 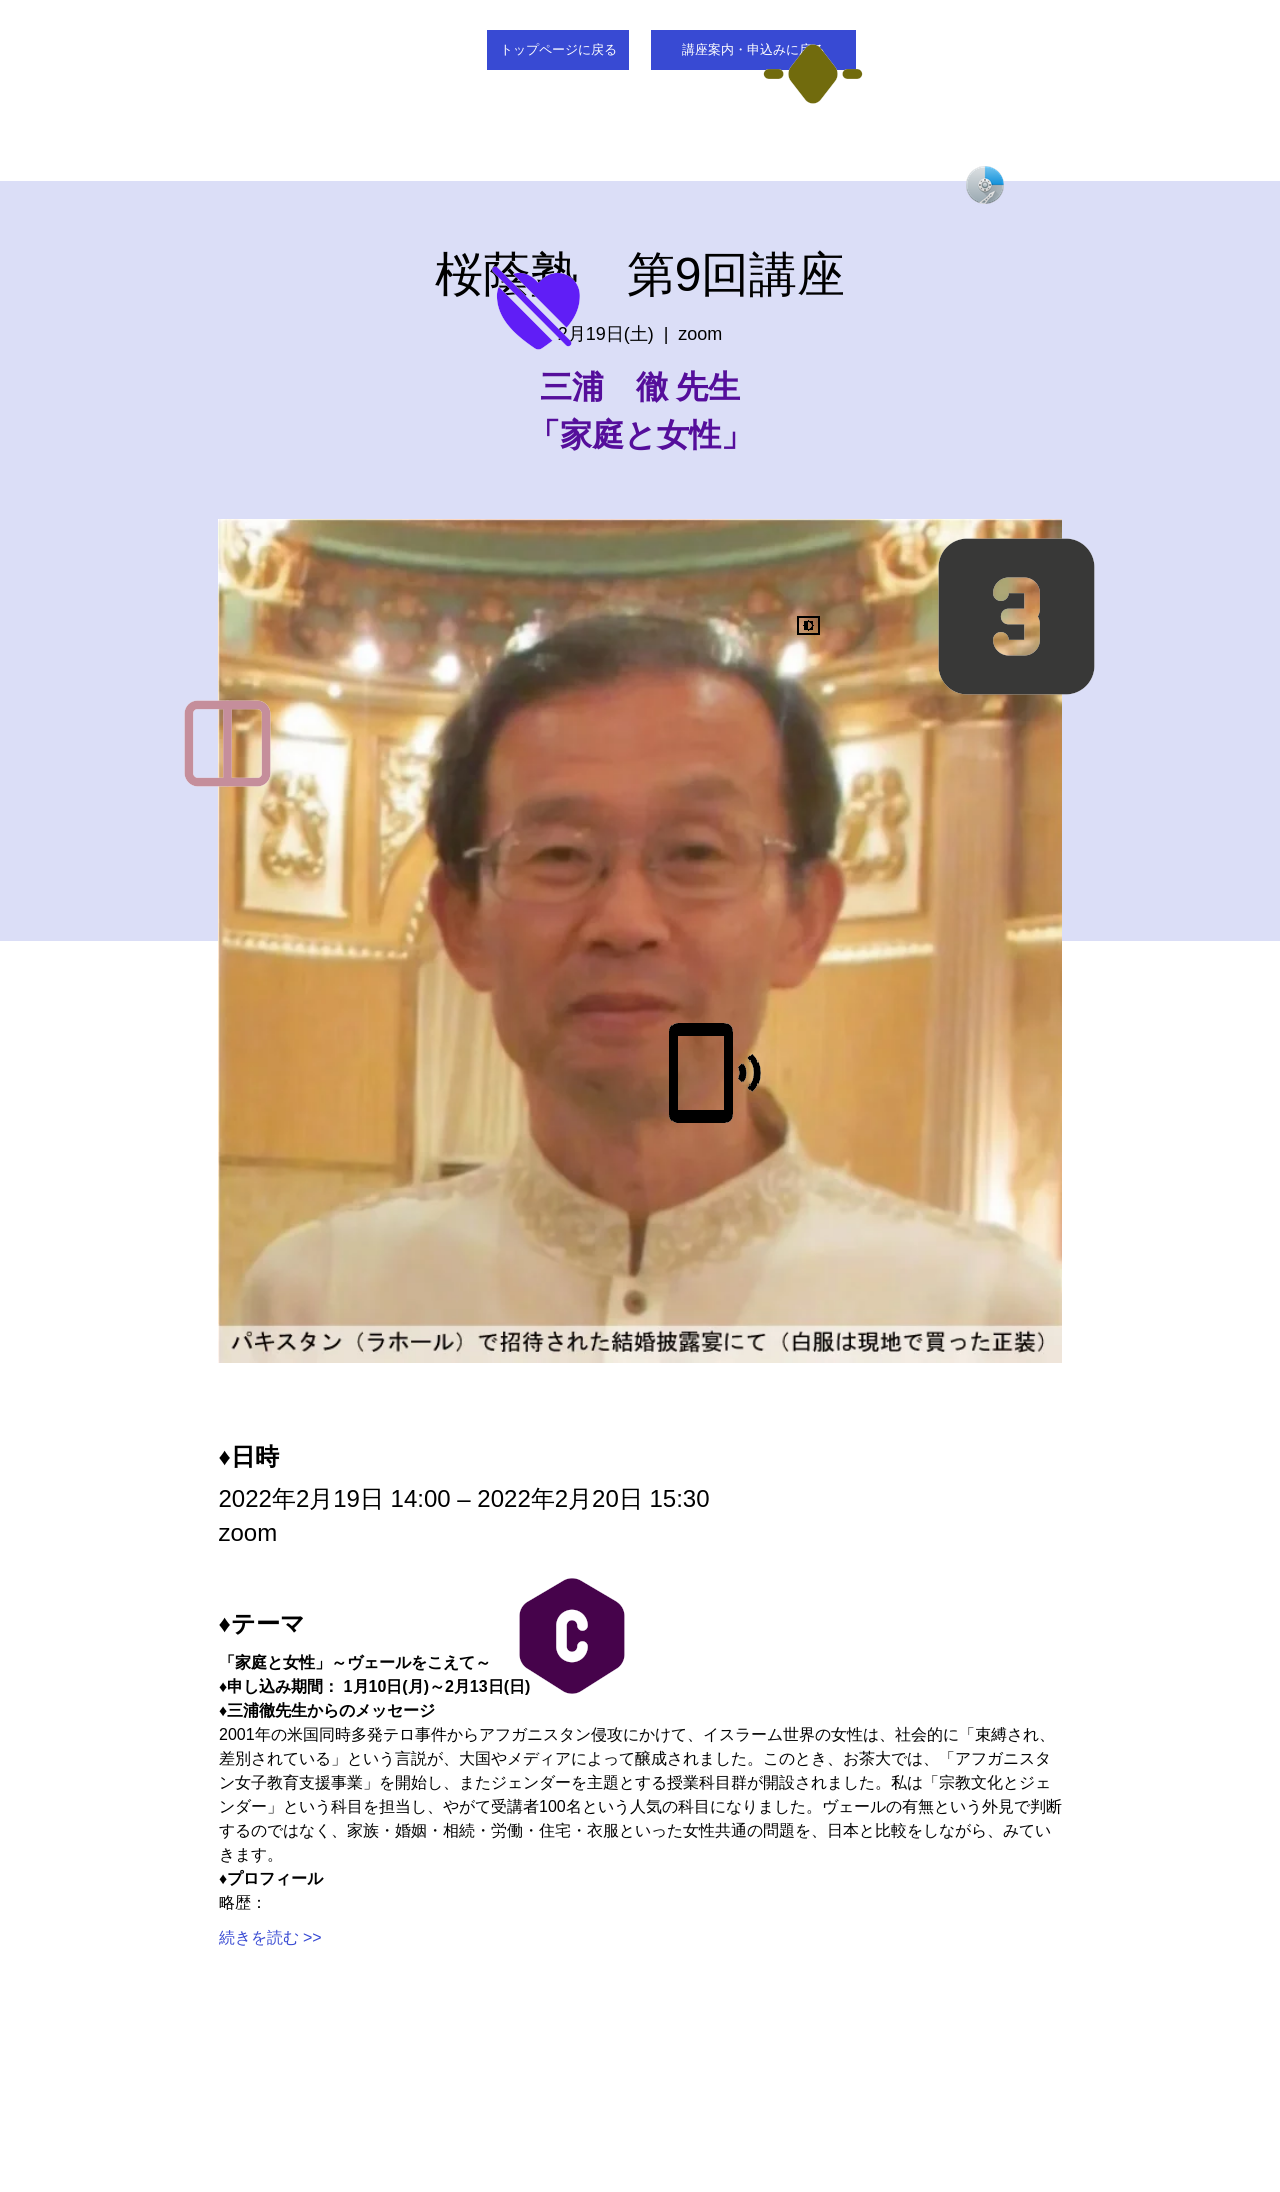 I want to click on align keyframe to horizontal center, so click(x=813, y=74).